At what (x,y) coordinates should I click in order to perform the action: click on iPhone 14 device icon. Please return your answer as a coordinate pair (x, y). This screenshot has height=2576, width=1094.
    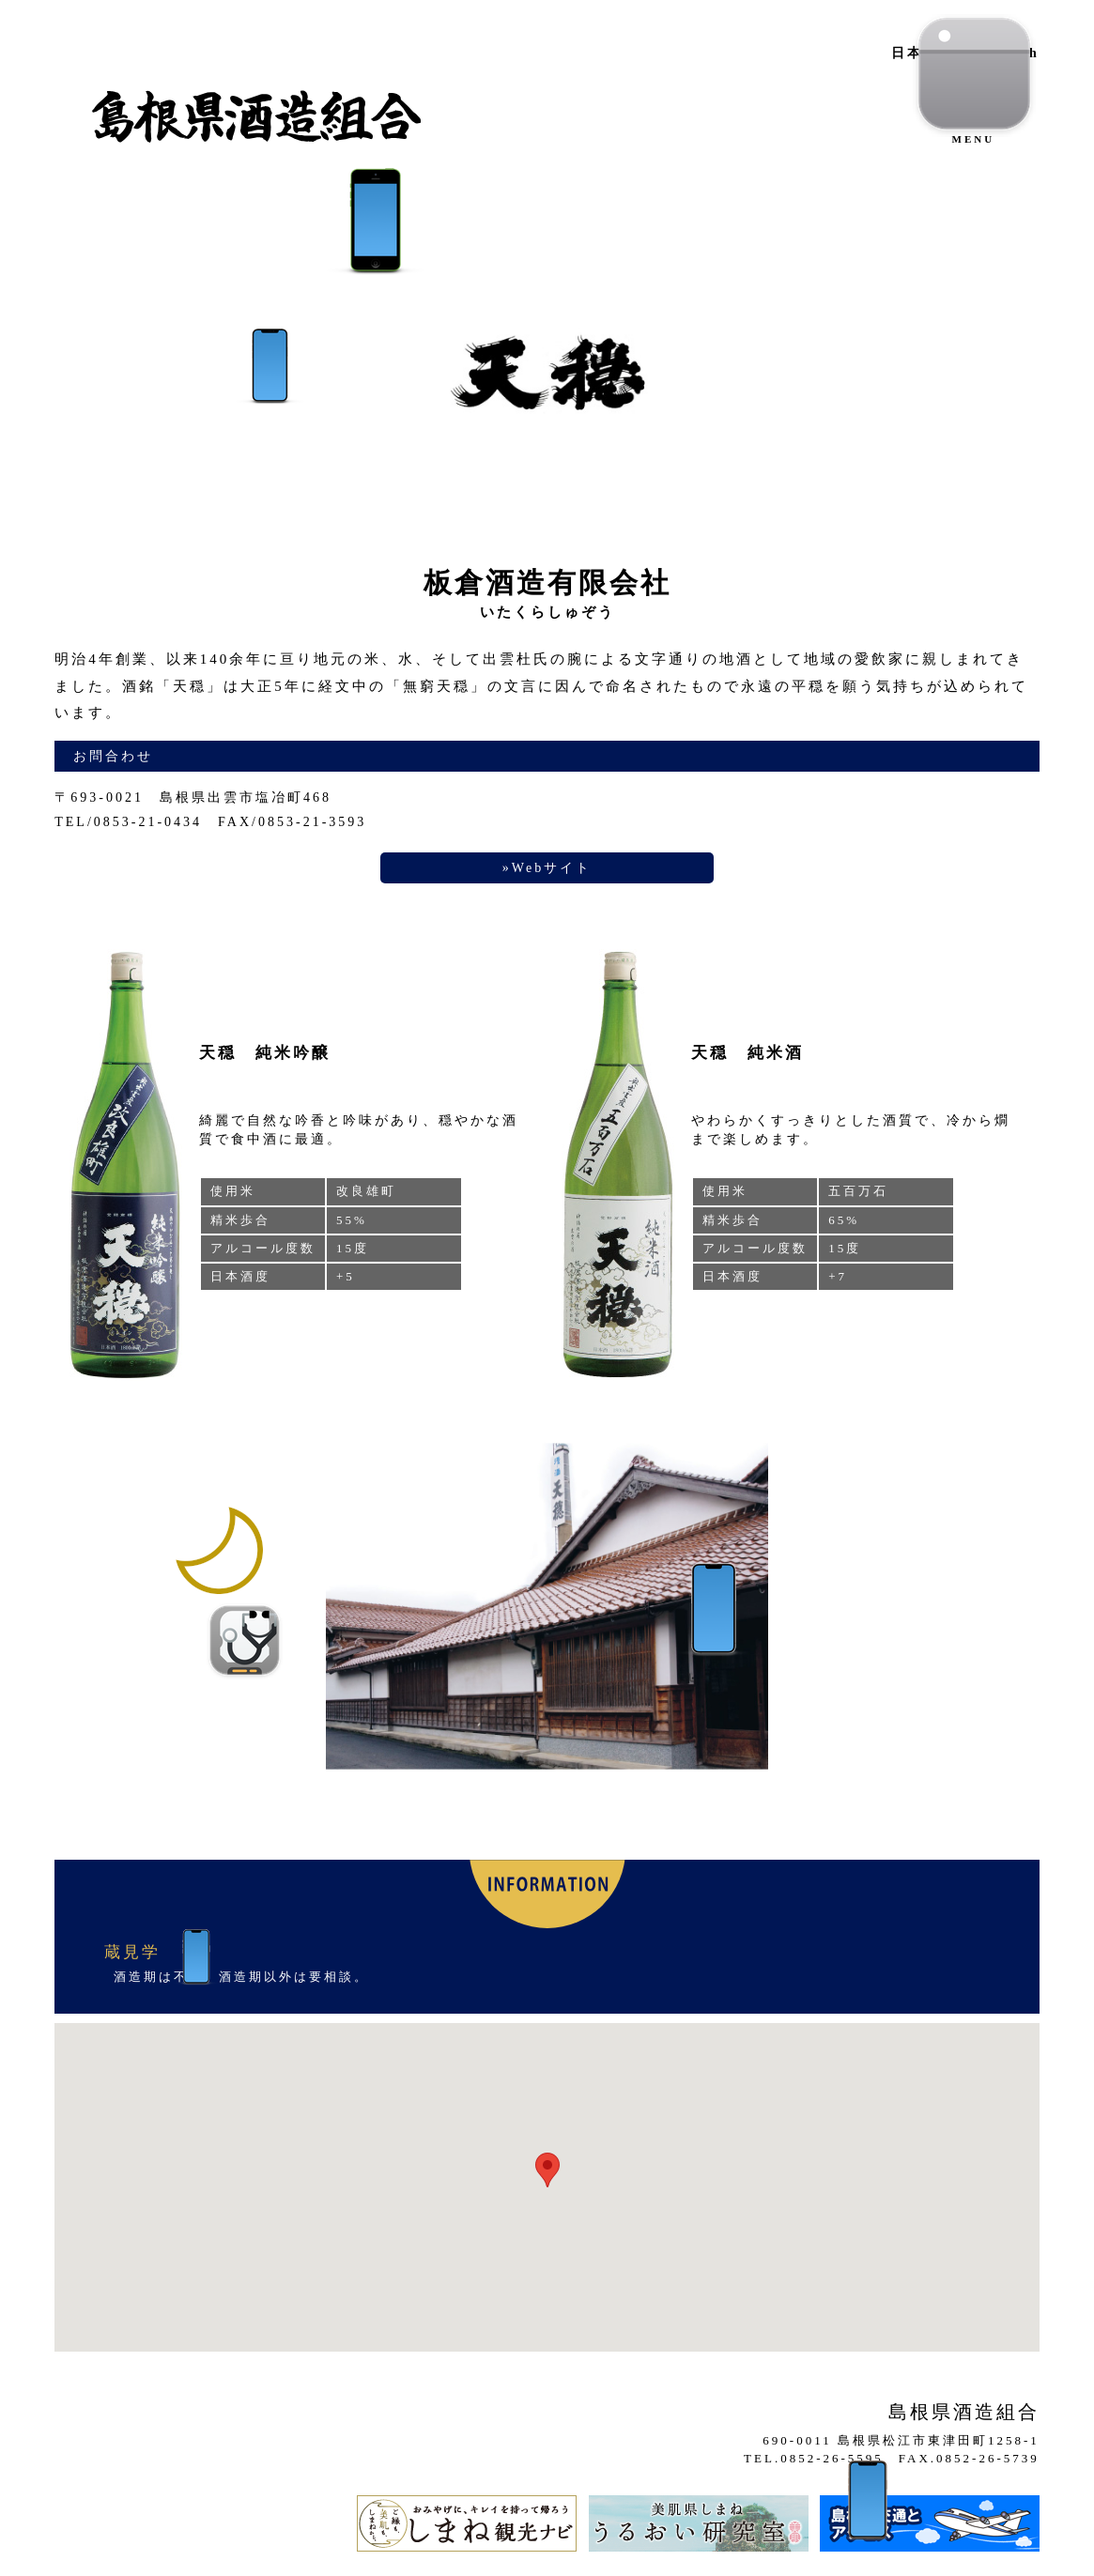
    Looking at the image, I should click on (196, 1957).